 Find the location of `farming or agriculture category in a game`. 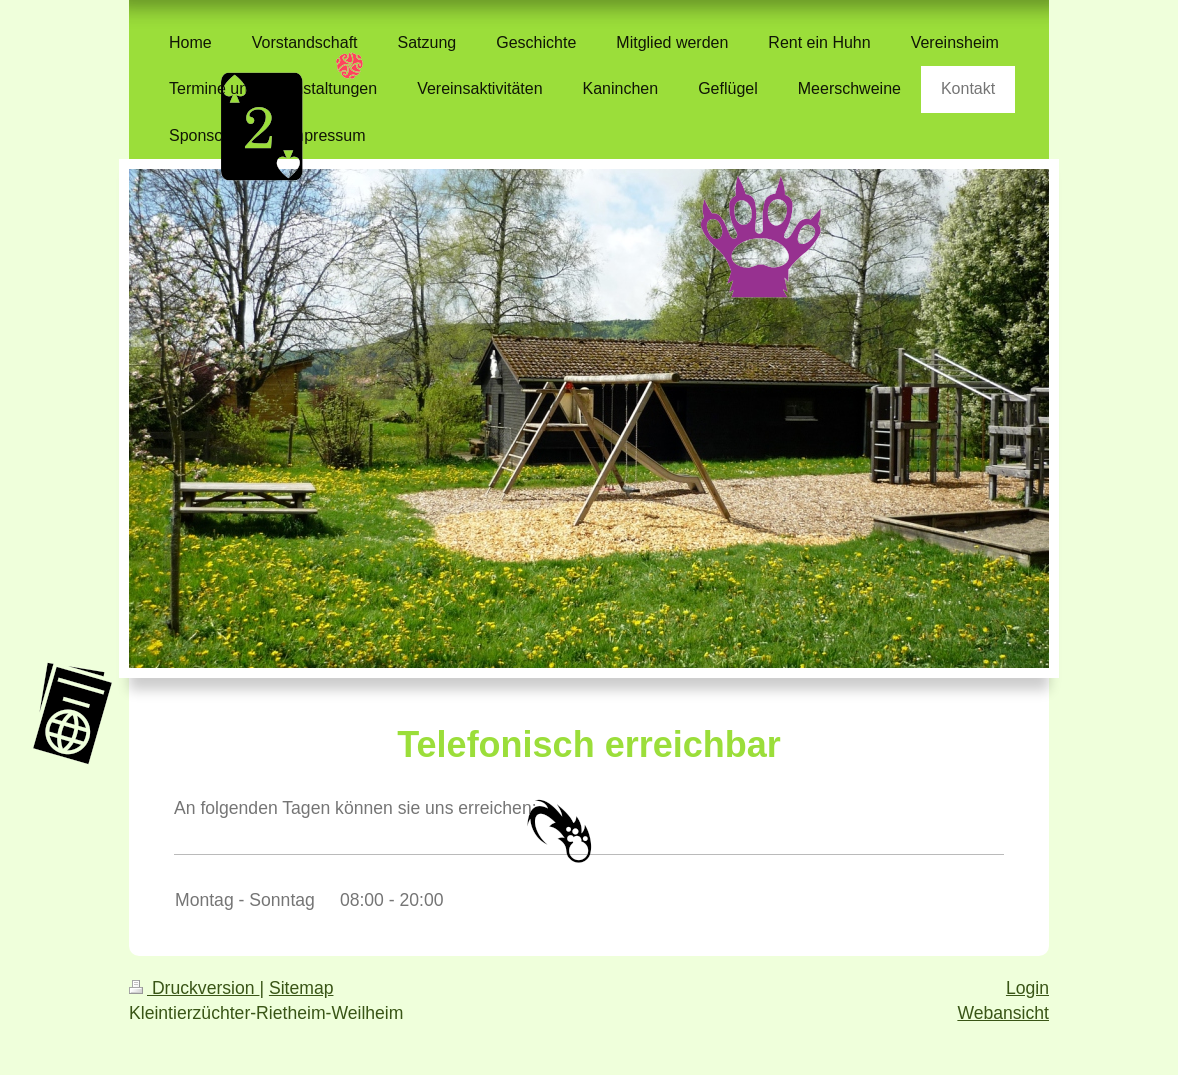

farming or agriculture category in a game is located at coordinates (349, 65).